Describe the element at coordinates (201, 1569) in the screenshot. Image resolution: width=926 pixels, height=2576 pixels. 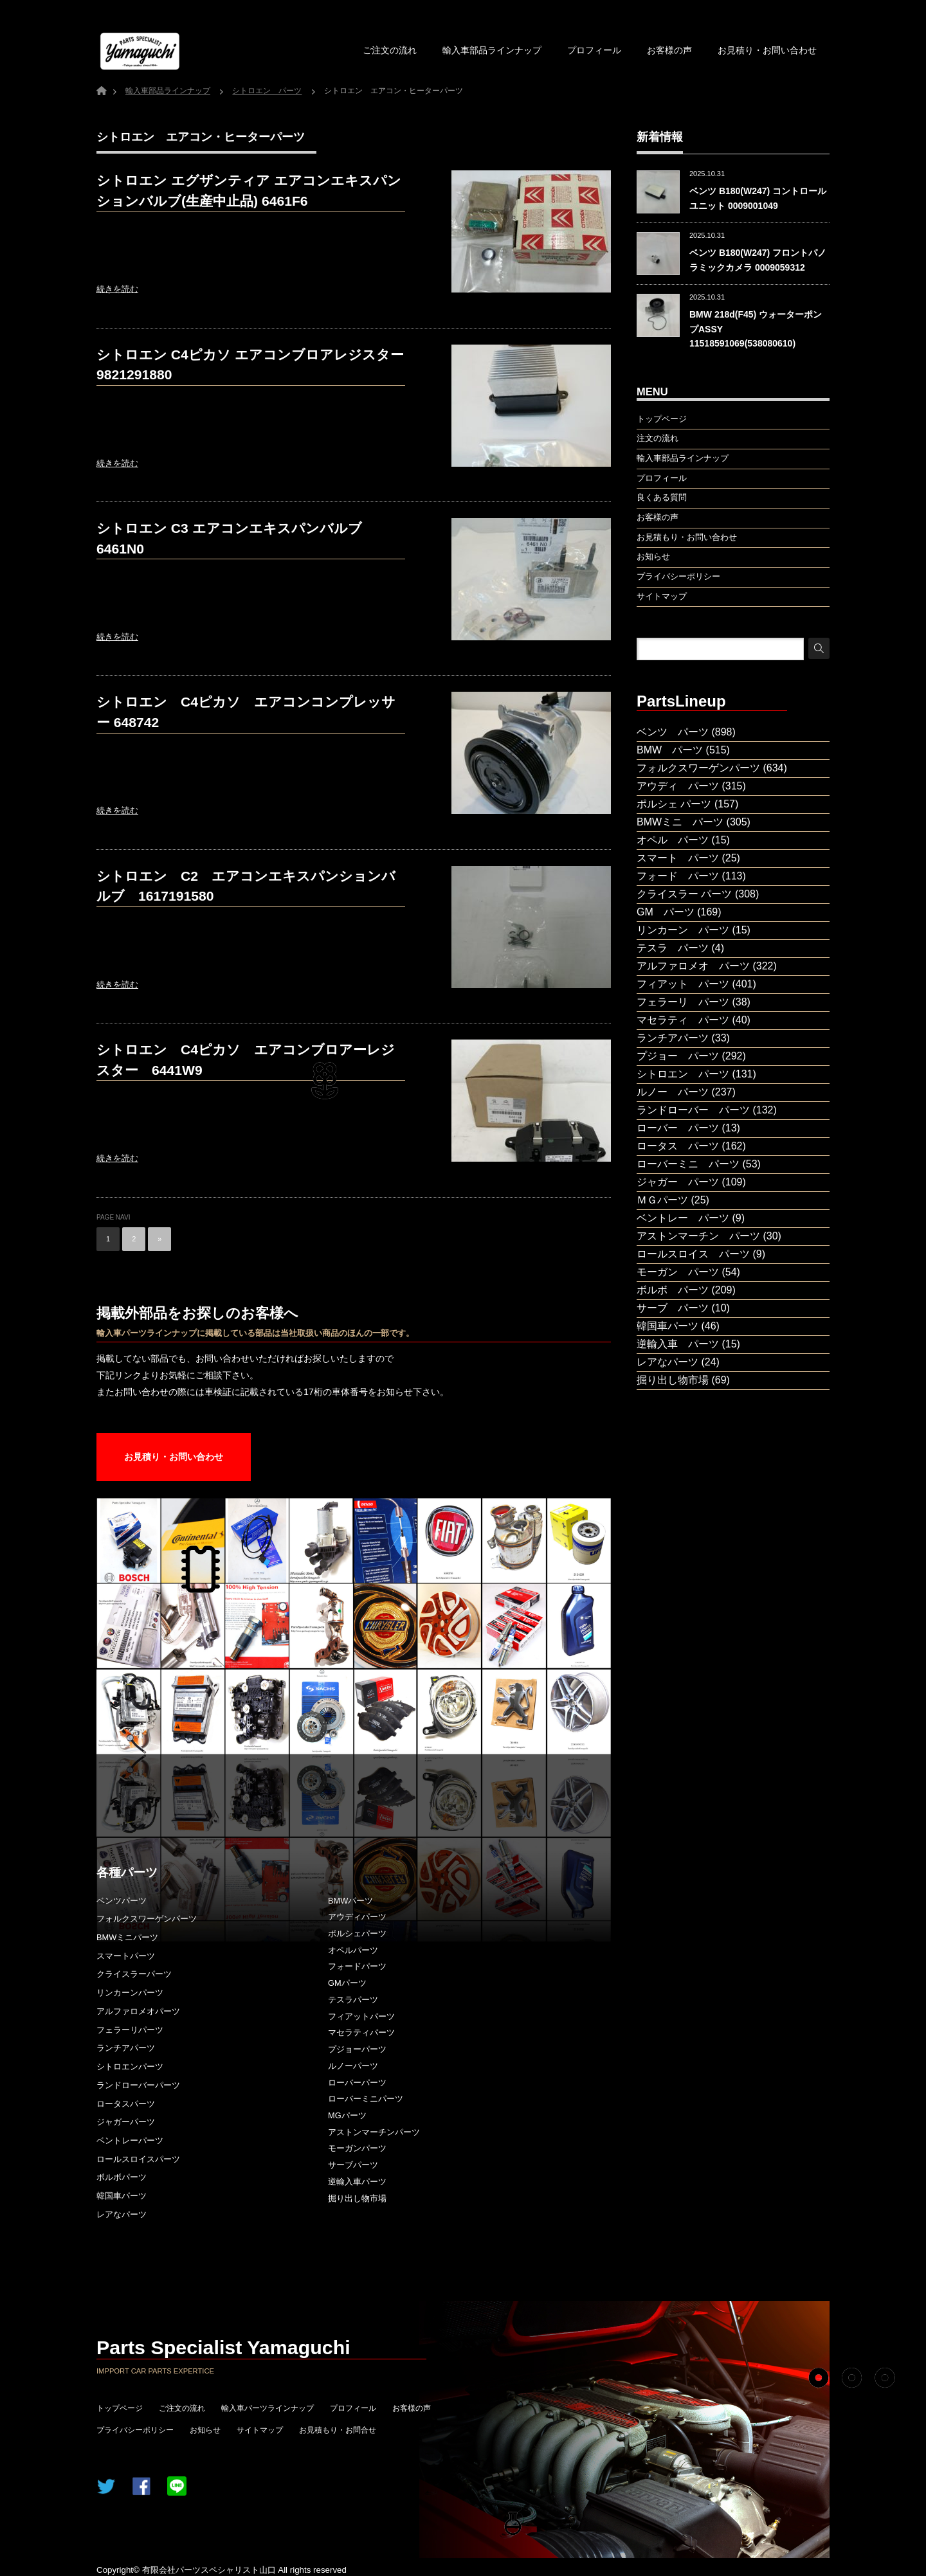
I see `view processor or hardware information` at that location.